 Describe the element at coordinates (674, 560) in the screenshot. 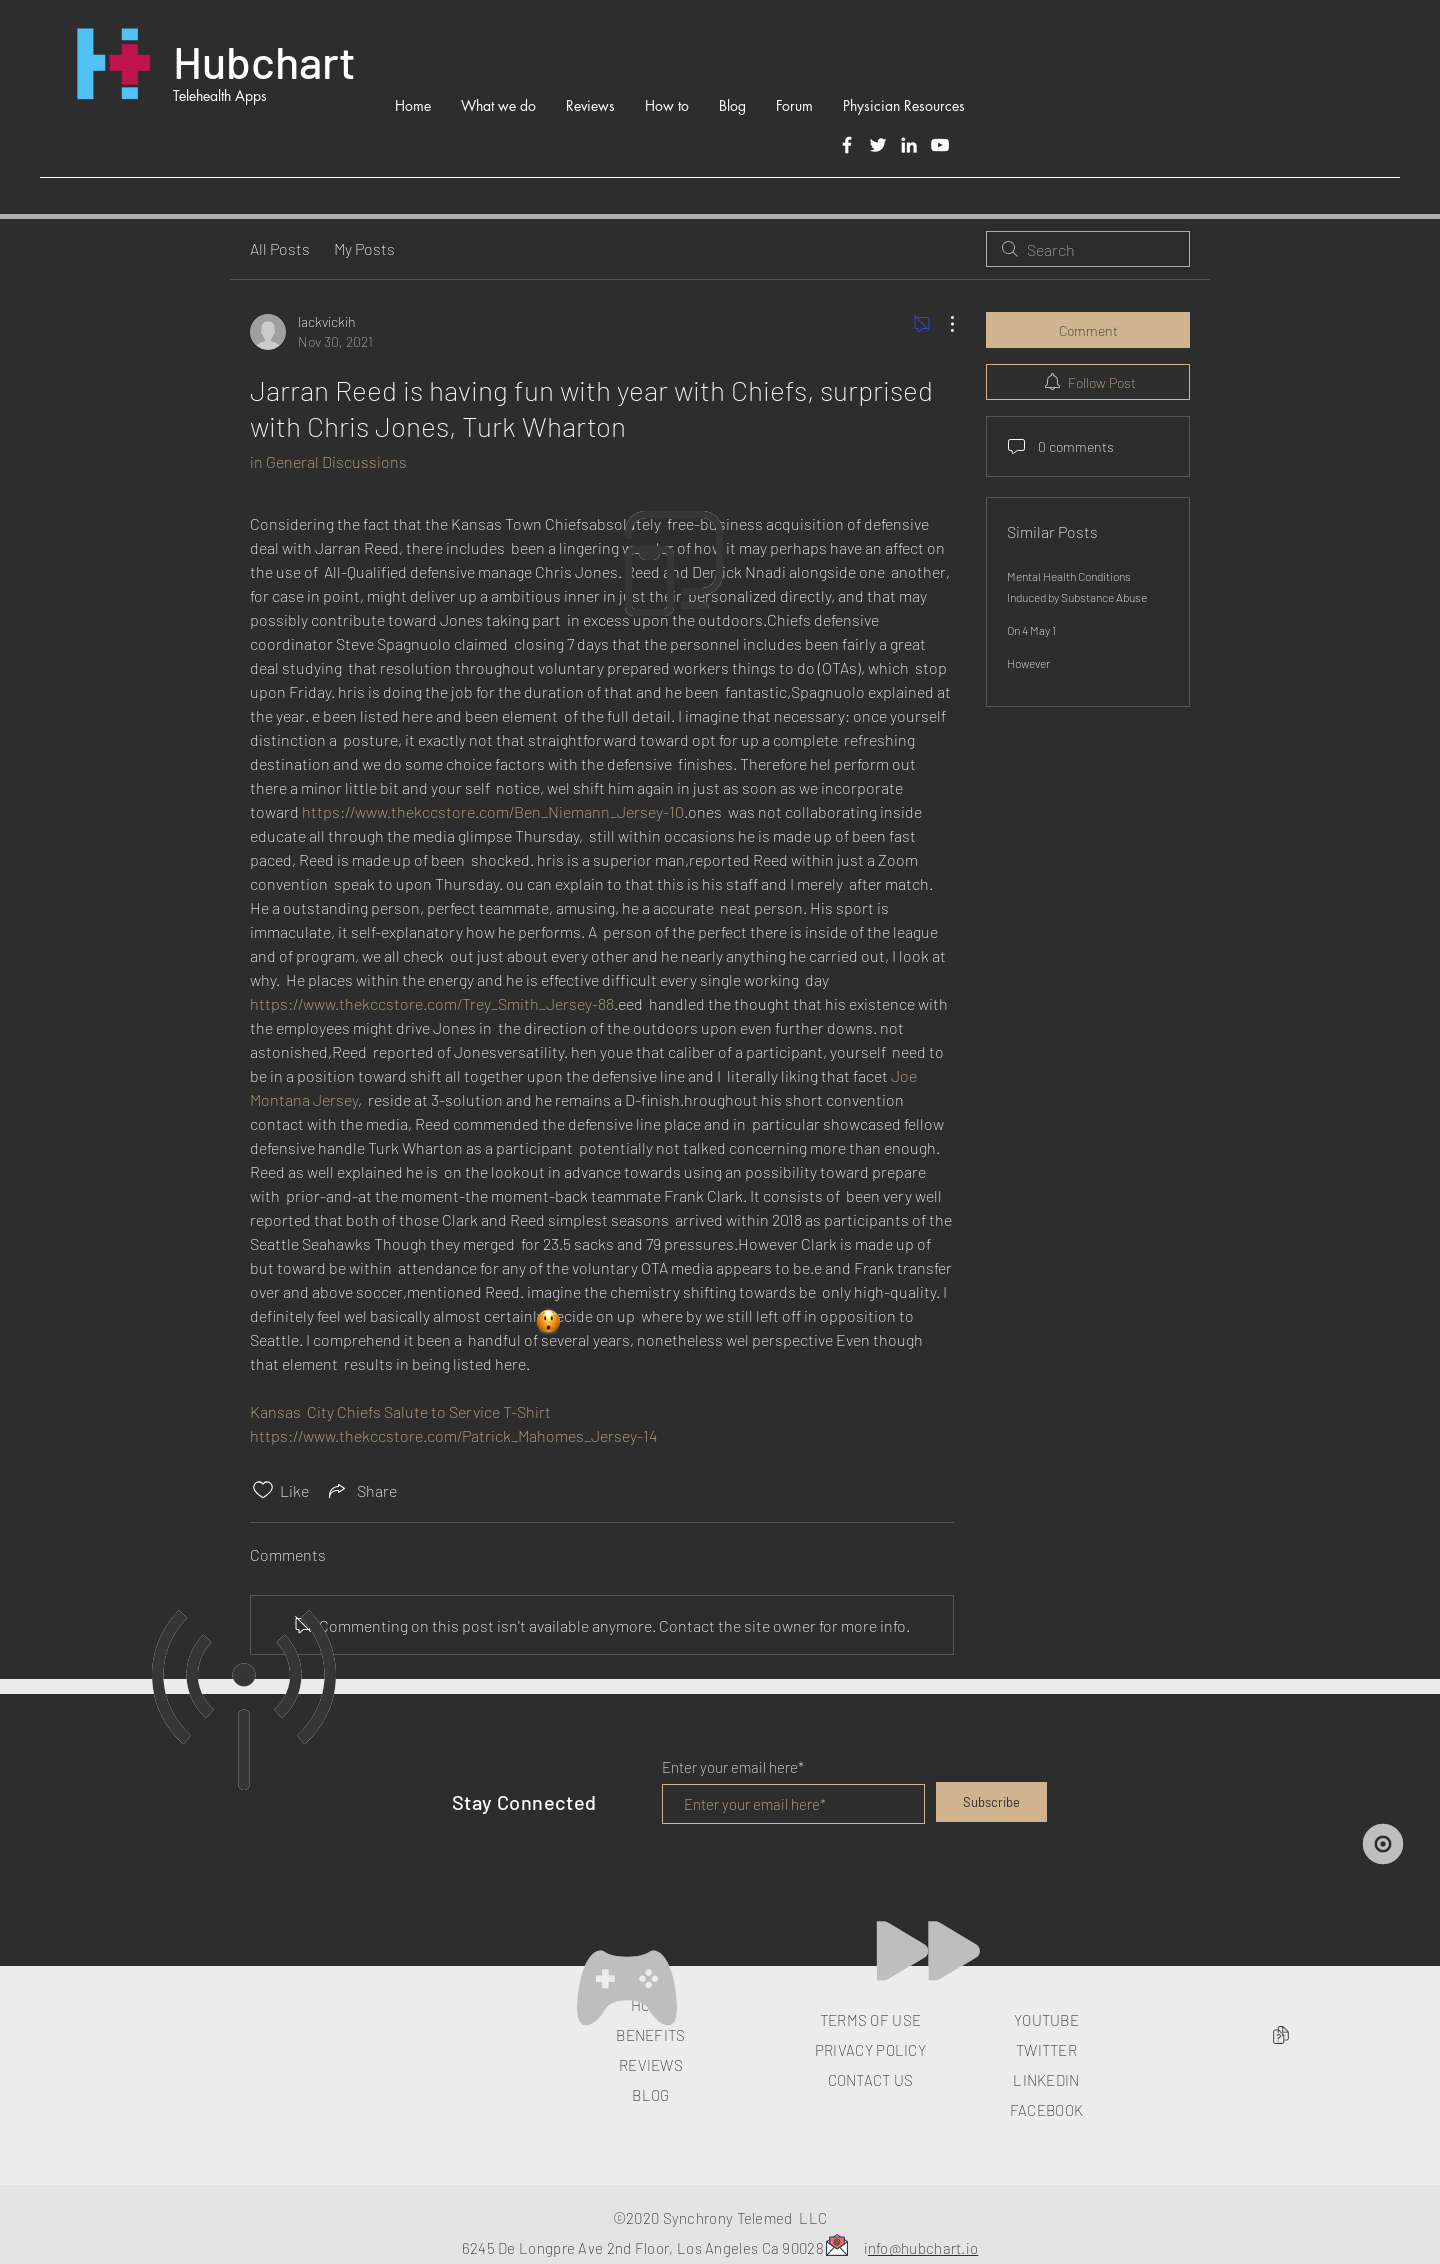

I see `link or sync devices together` at that location.